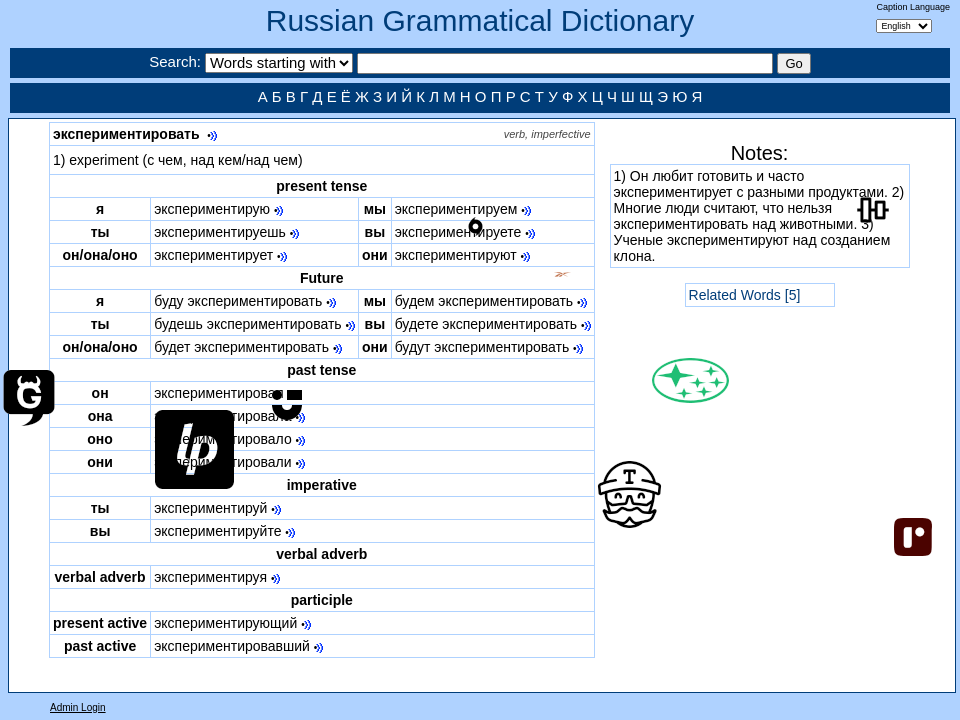 The image size is (960, 720). What do you see at coordinates (690, 380) in the screenshot?
I see `Subaru brand logo` at bounding box center [690, 380].